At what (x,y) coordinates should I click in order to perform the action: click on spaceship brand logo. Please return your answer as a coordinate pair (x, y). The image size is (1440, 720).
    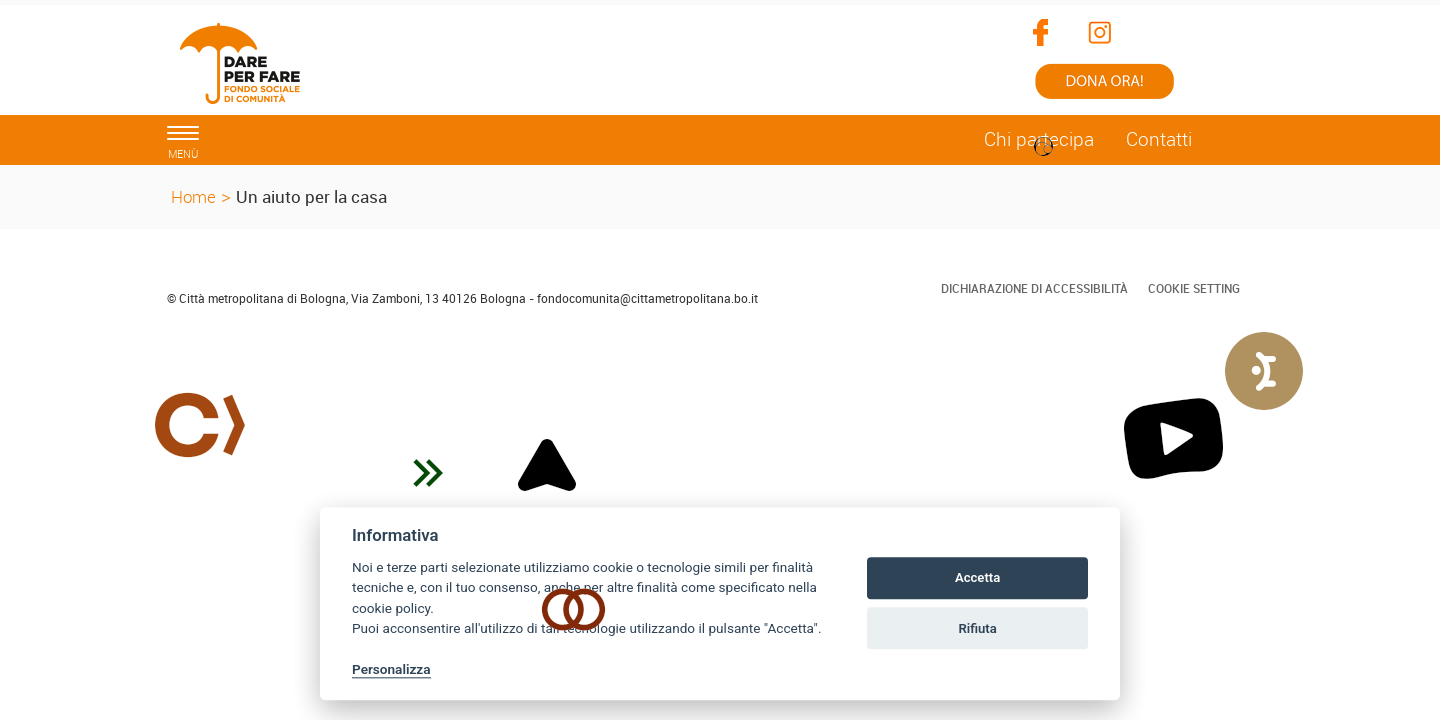
    Looking at the image, I should click on (547, 465).